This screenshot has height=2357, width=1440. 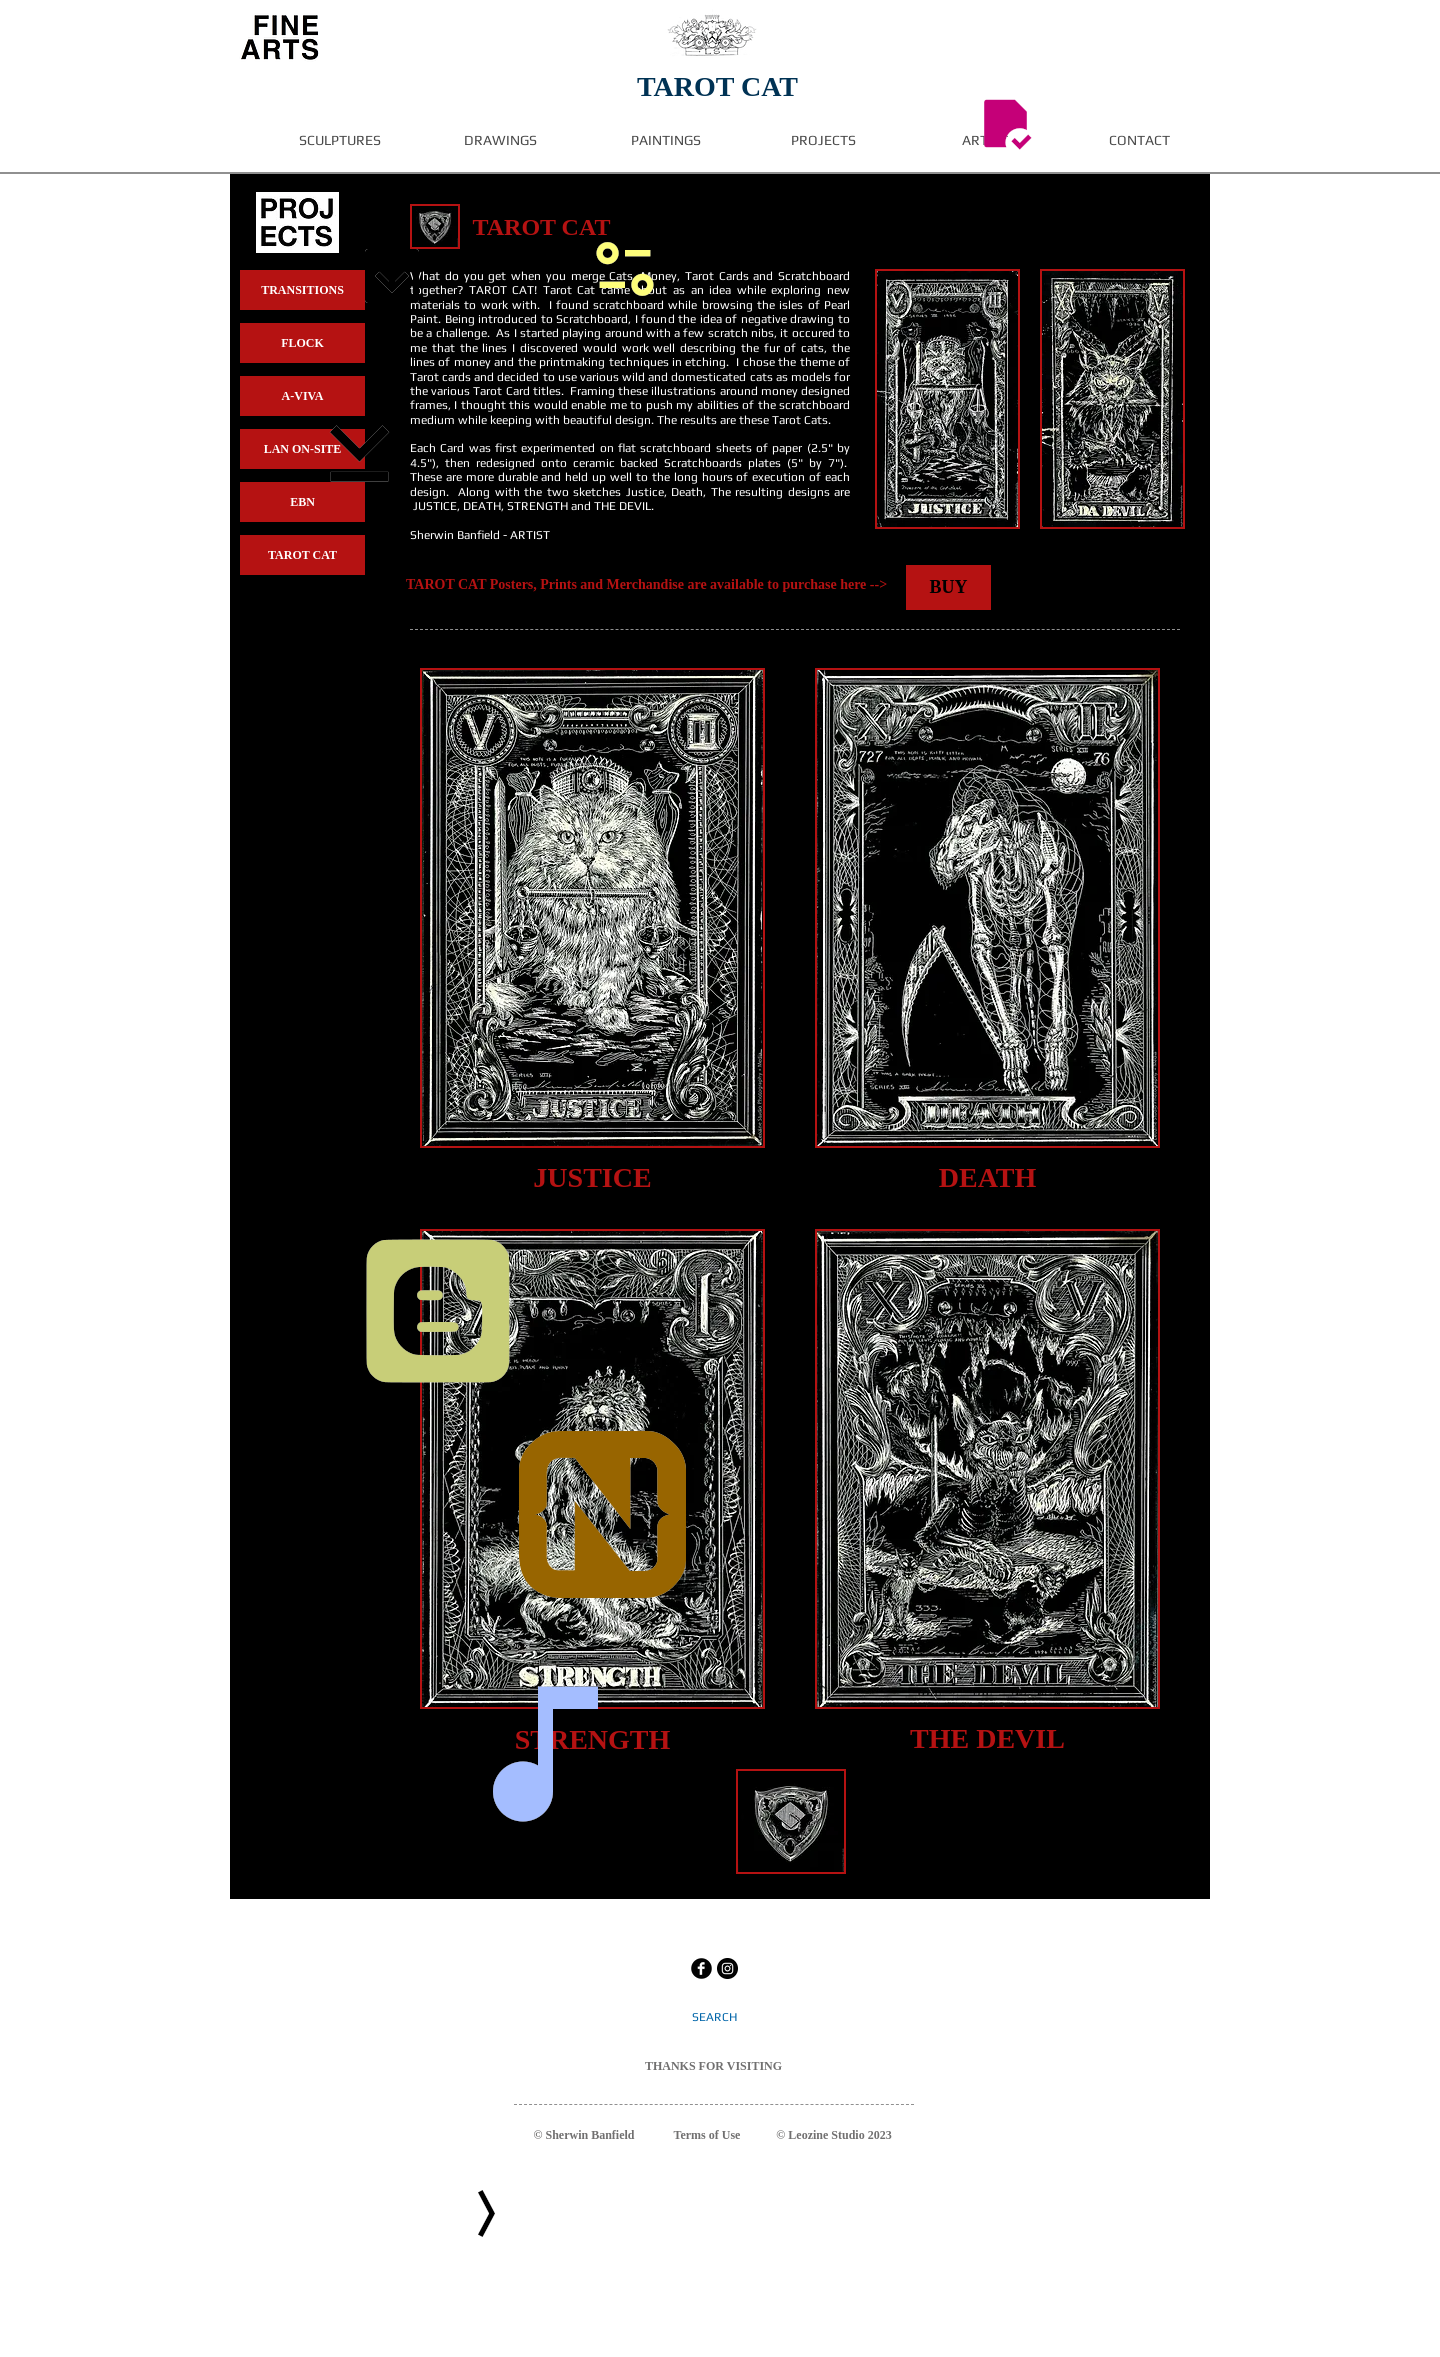 What do you see at coordinates (438, 1311) in the screenshot?
I see `open the Blogger app` at bounding box center [438, 1311].